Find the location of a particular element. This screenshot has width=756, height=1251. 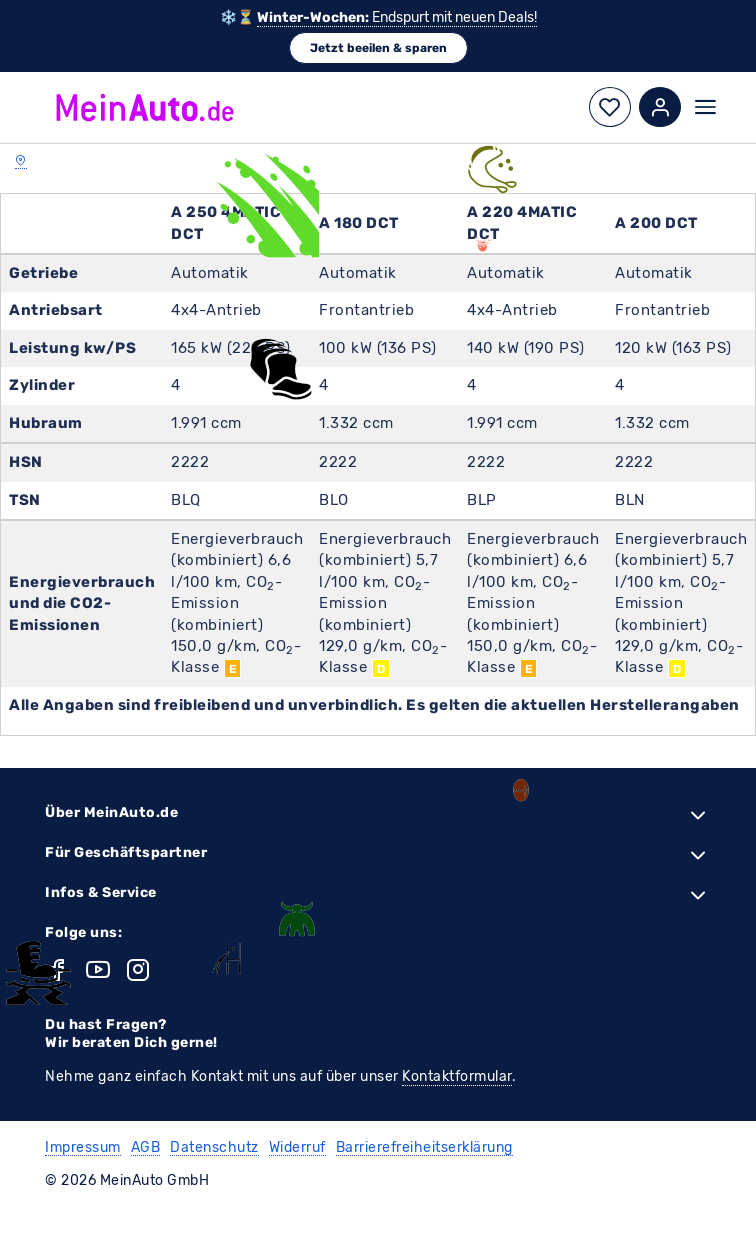

select sling weapon in game inventory is located at coordinates (492, 169).